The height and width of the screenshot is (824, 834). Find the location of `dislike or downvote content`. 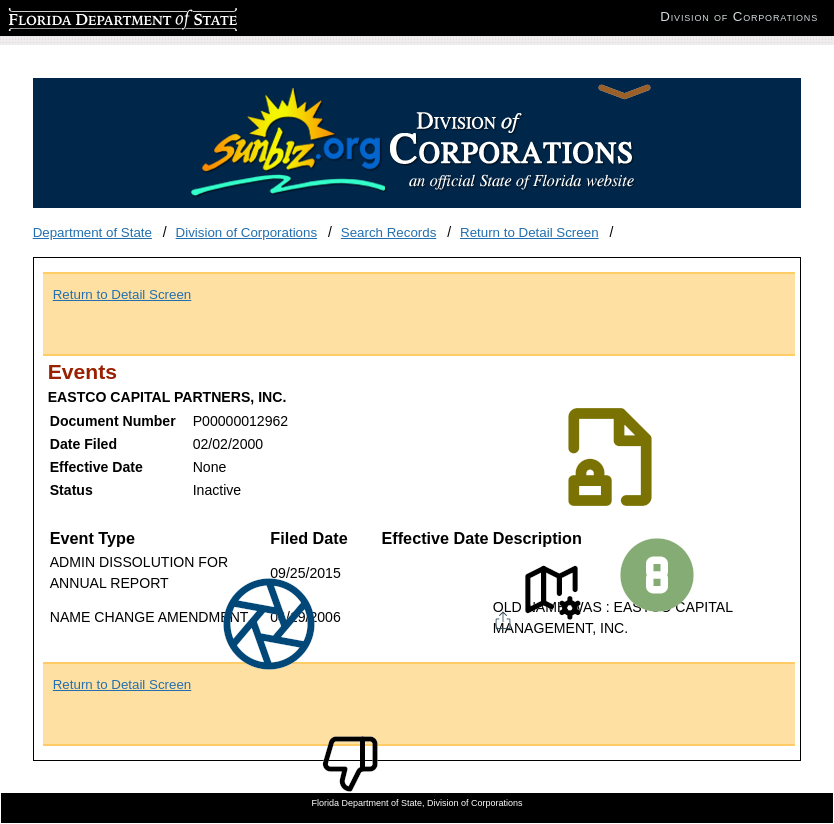

dislike or downvote content is located at coordinates (350, 764).